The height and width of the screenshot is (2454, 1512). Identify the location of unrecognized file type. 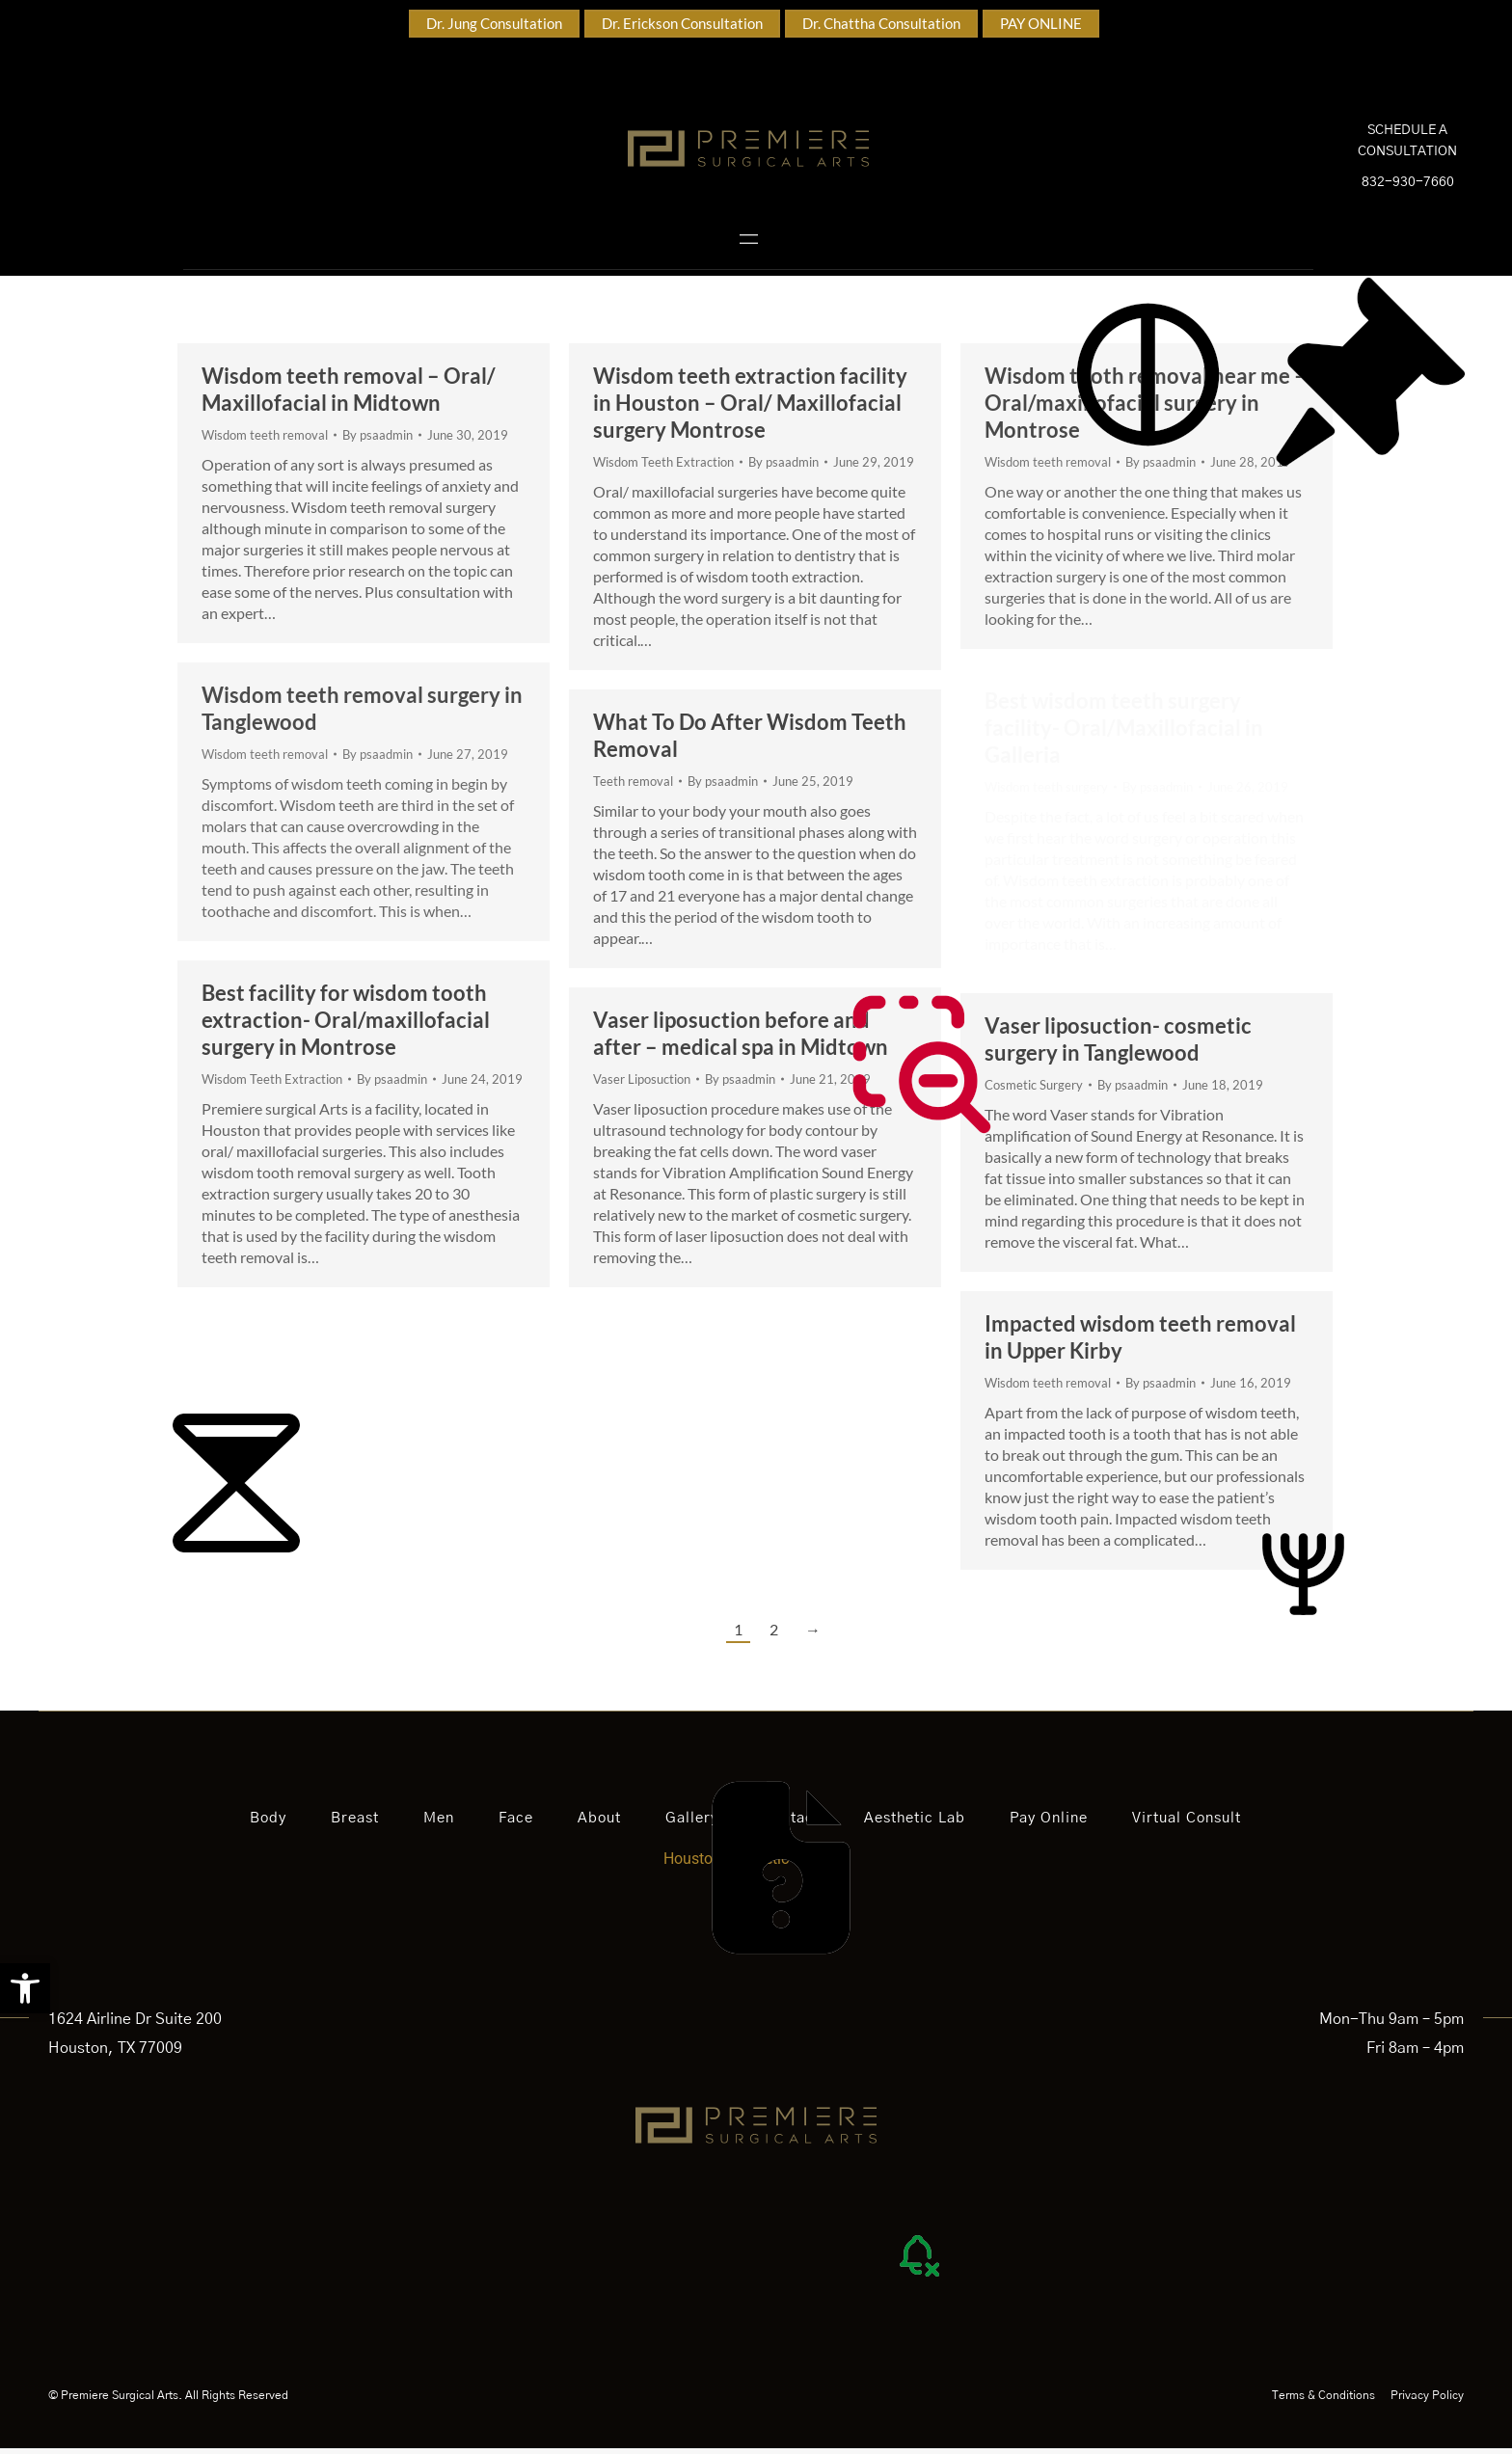
(781, 1868).